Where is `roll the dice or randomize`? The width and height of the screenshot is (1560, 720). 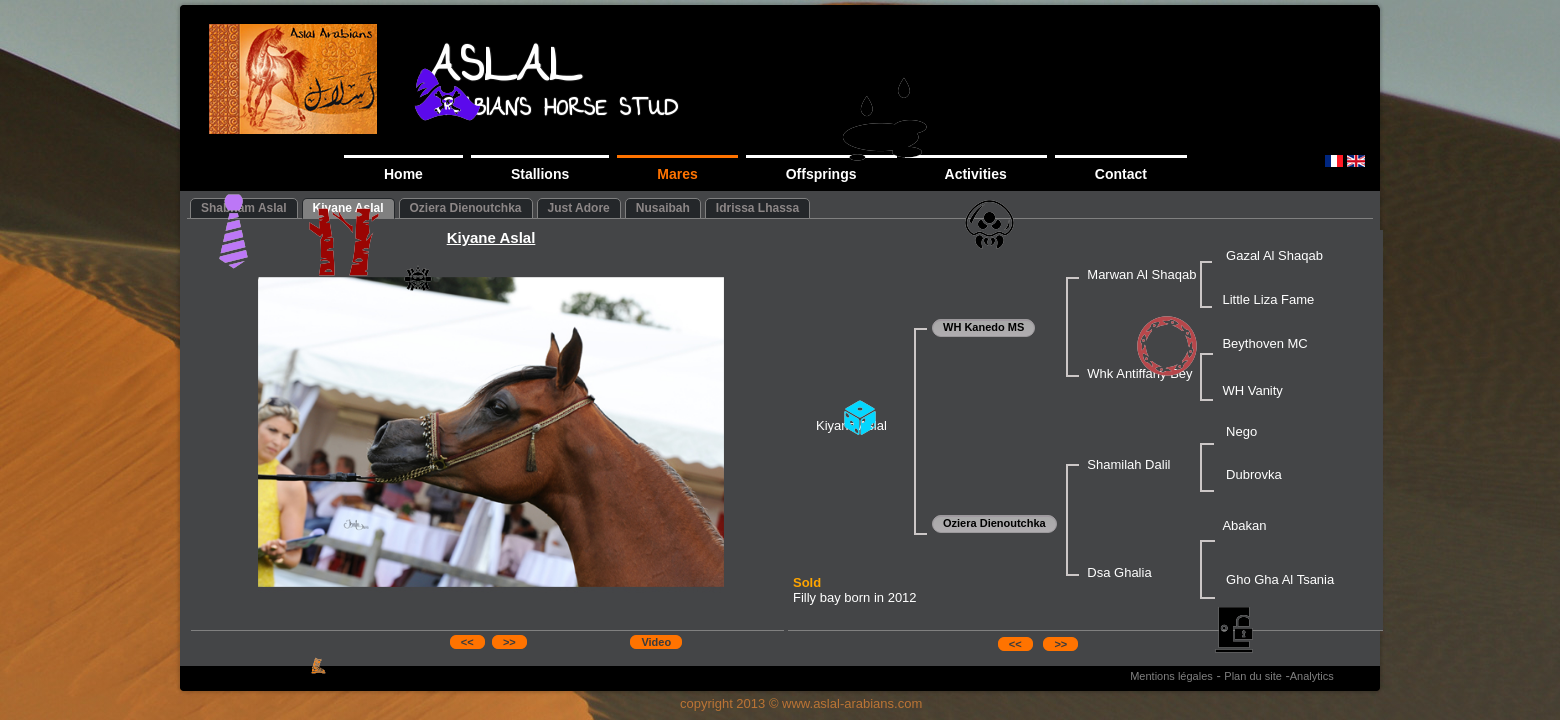
roll the dice or randomize is located at coordinates (860, 418).